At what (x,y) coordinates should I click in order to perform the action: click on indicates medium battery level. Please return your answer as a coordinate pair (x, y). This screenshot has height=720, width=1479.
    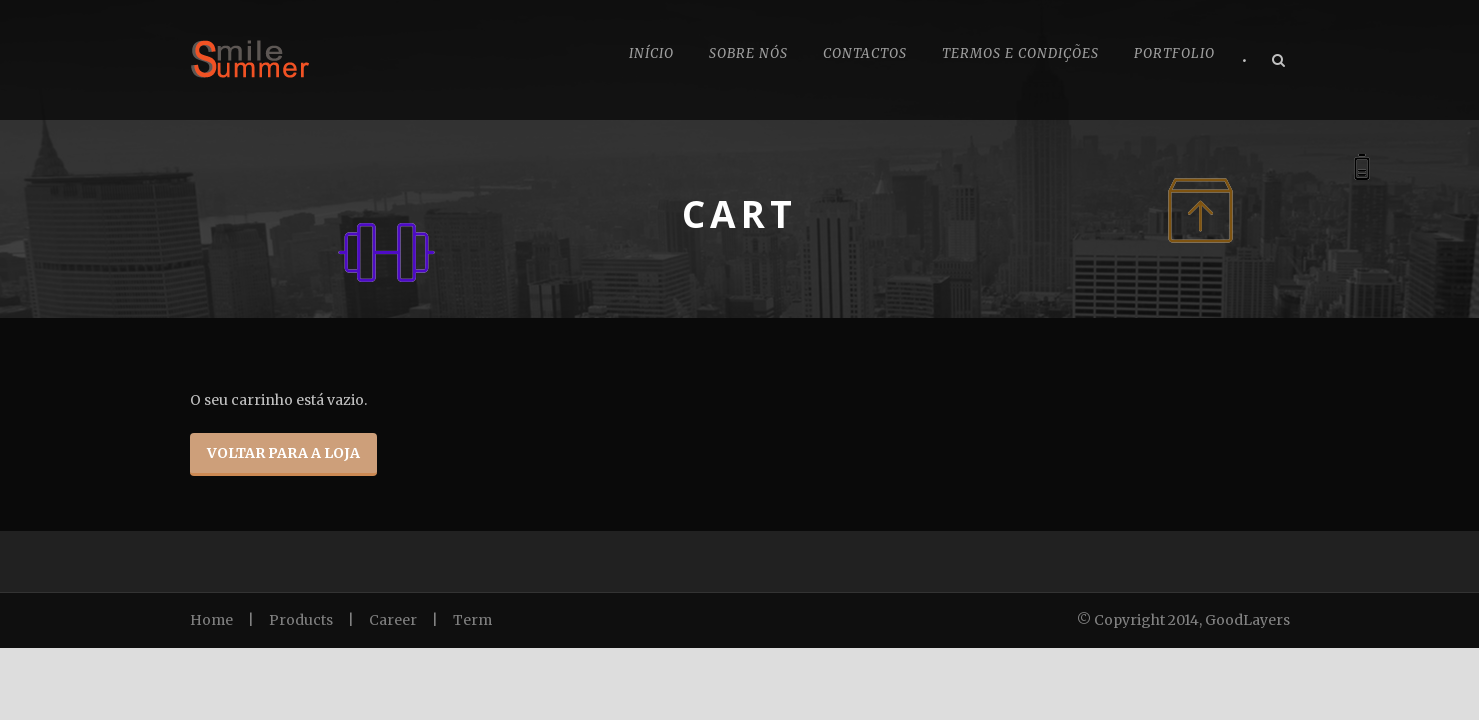
    Looking at the image, I should click on (1362, 167).